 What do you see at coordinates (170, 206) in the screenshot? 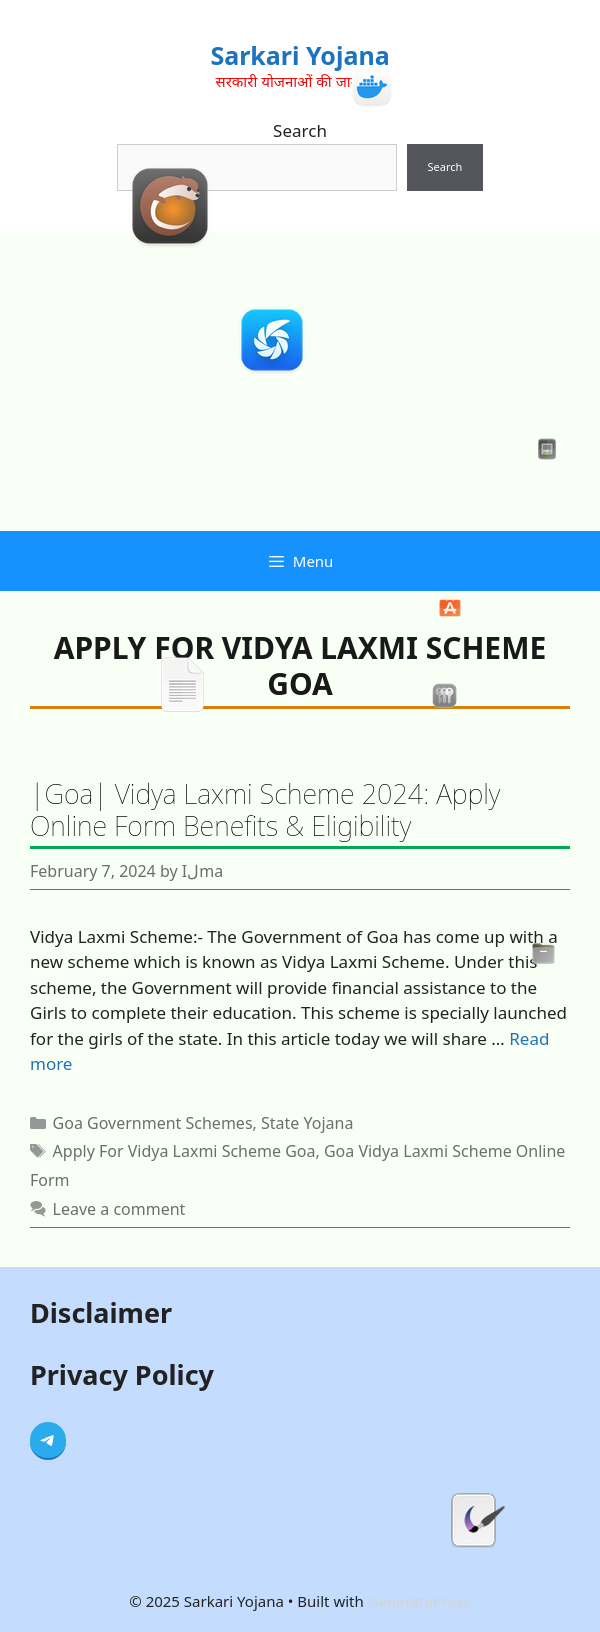
I see `open lutris gaming platform` at bounding box center [170, 206].